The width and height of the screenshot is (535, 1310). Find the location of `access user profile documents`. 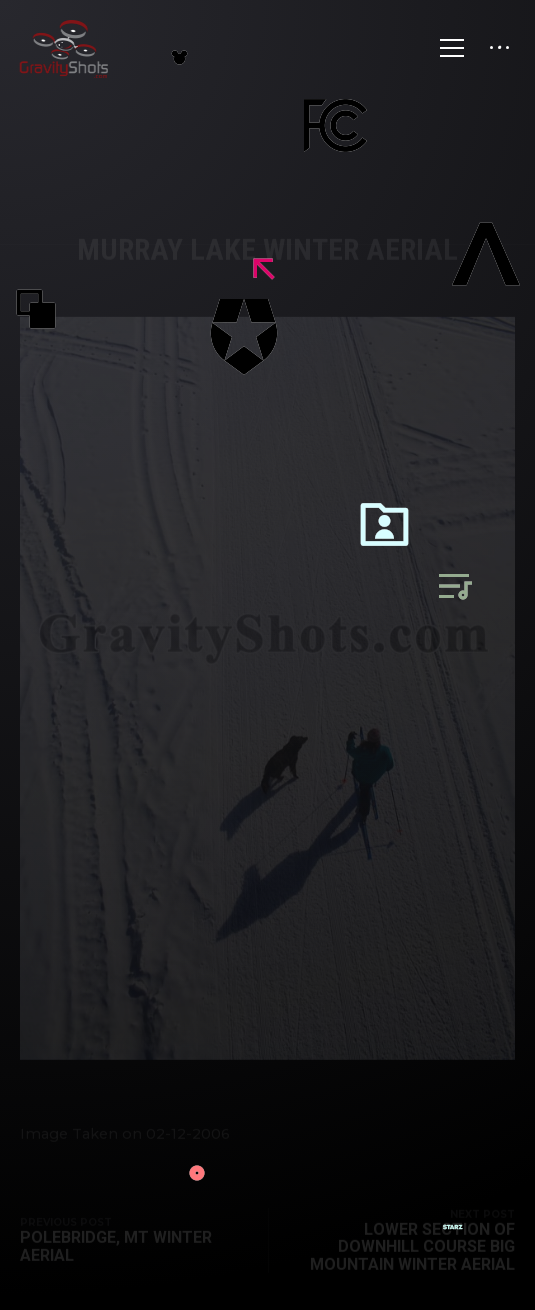

access user profile documents is located at coordinates (384, 524).